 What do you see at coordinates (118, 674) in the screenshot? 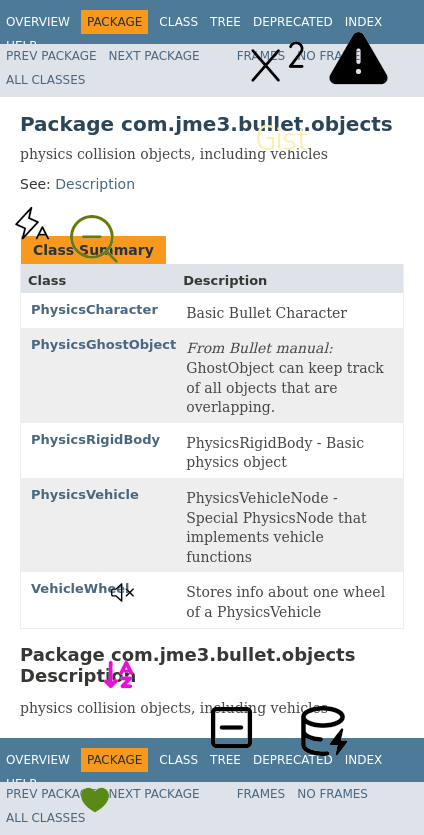
I see `sort items alphabetically from A to Z` at bounding box center [118, 674].